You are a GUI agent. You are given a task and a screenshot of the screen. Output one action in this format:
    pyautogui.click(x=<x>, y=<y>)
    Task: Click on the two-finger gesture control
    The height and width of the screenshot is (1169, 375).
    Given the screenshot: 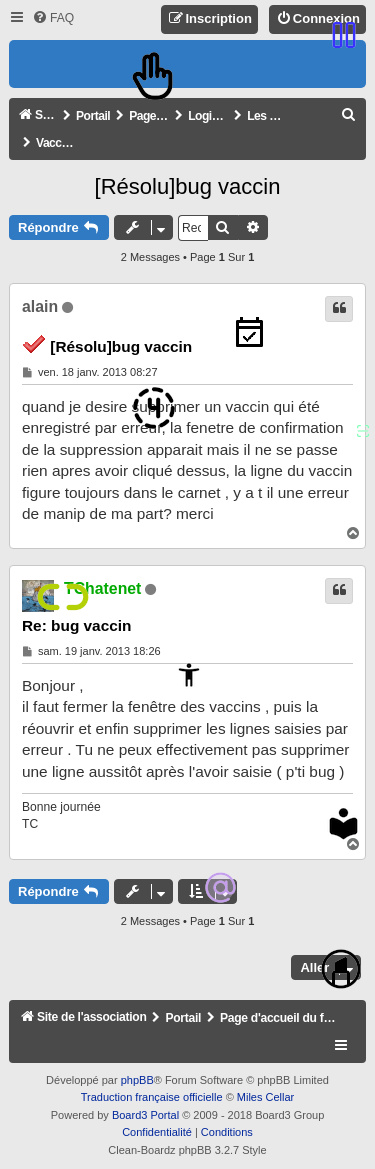 What is the action you would take?
    pyautogui.click(x=153, y=76)
    